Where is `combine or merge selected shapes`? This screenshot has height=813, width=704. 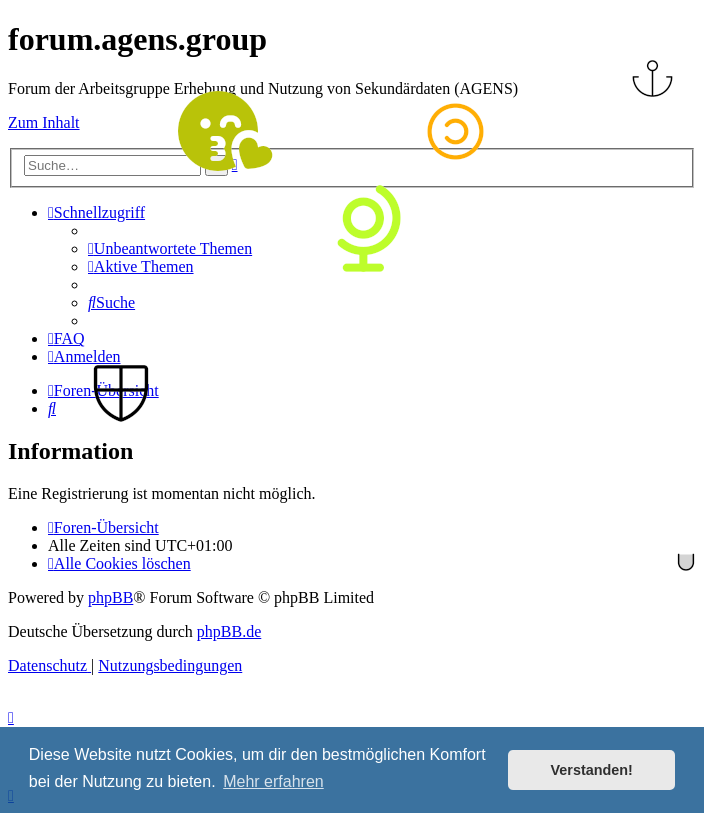 combine or merge selected shapes is located at coordinates (686, 561).